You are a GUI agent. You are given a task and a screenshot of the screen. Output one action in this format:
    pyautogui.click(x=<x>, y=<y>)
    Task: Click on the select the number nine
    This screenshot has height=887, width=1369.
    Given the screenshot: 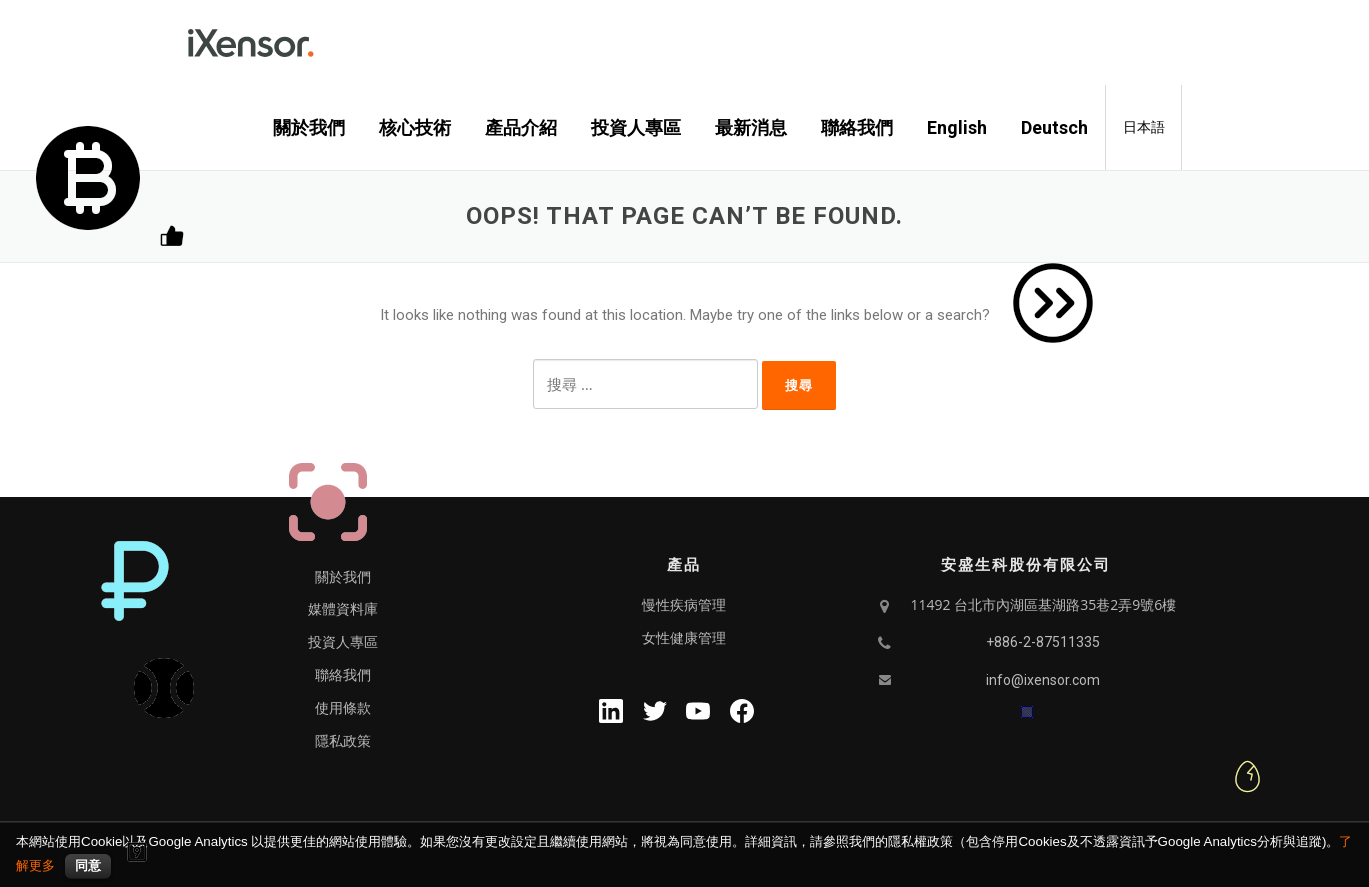 What is the action you would take?
    pyautogui.click(x=137, y=852)
    